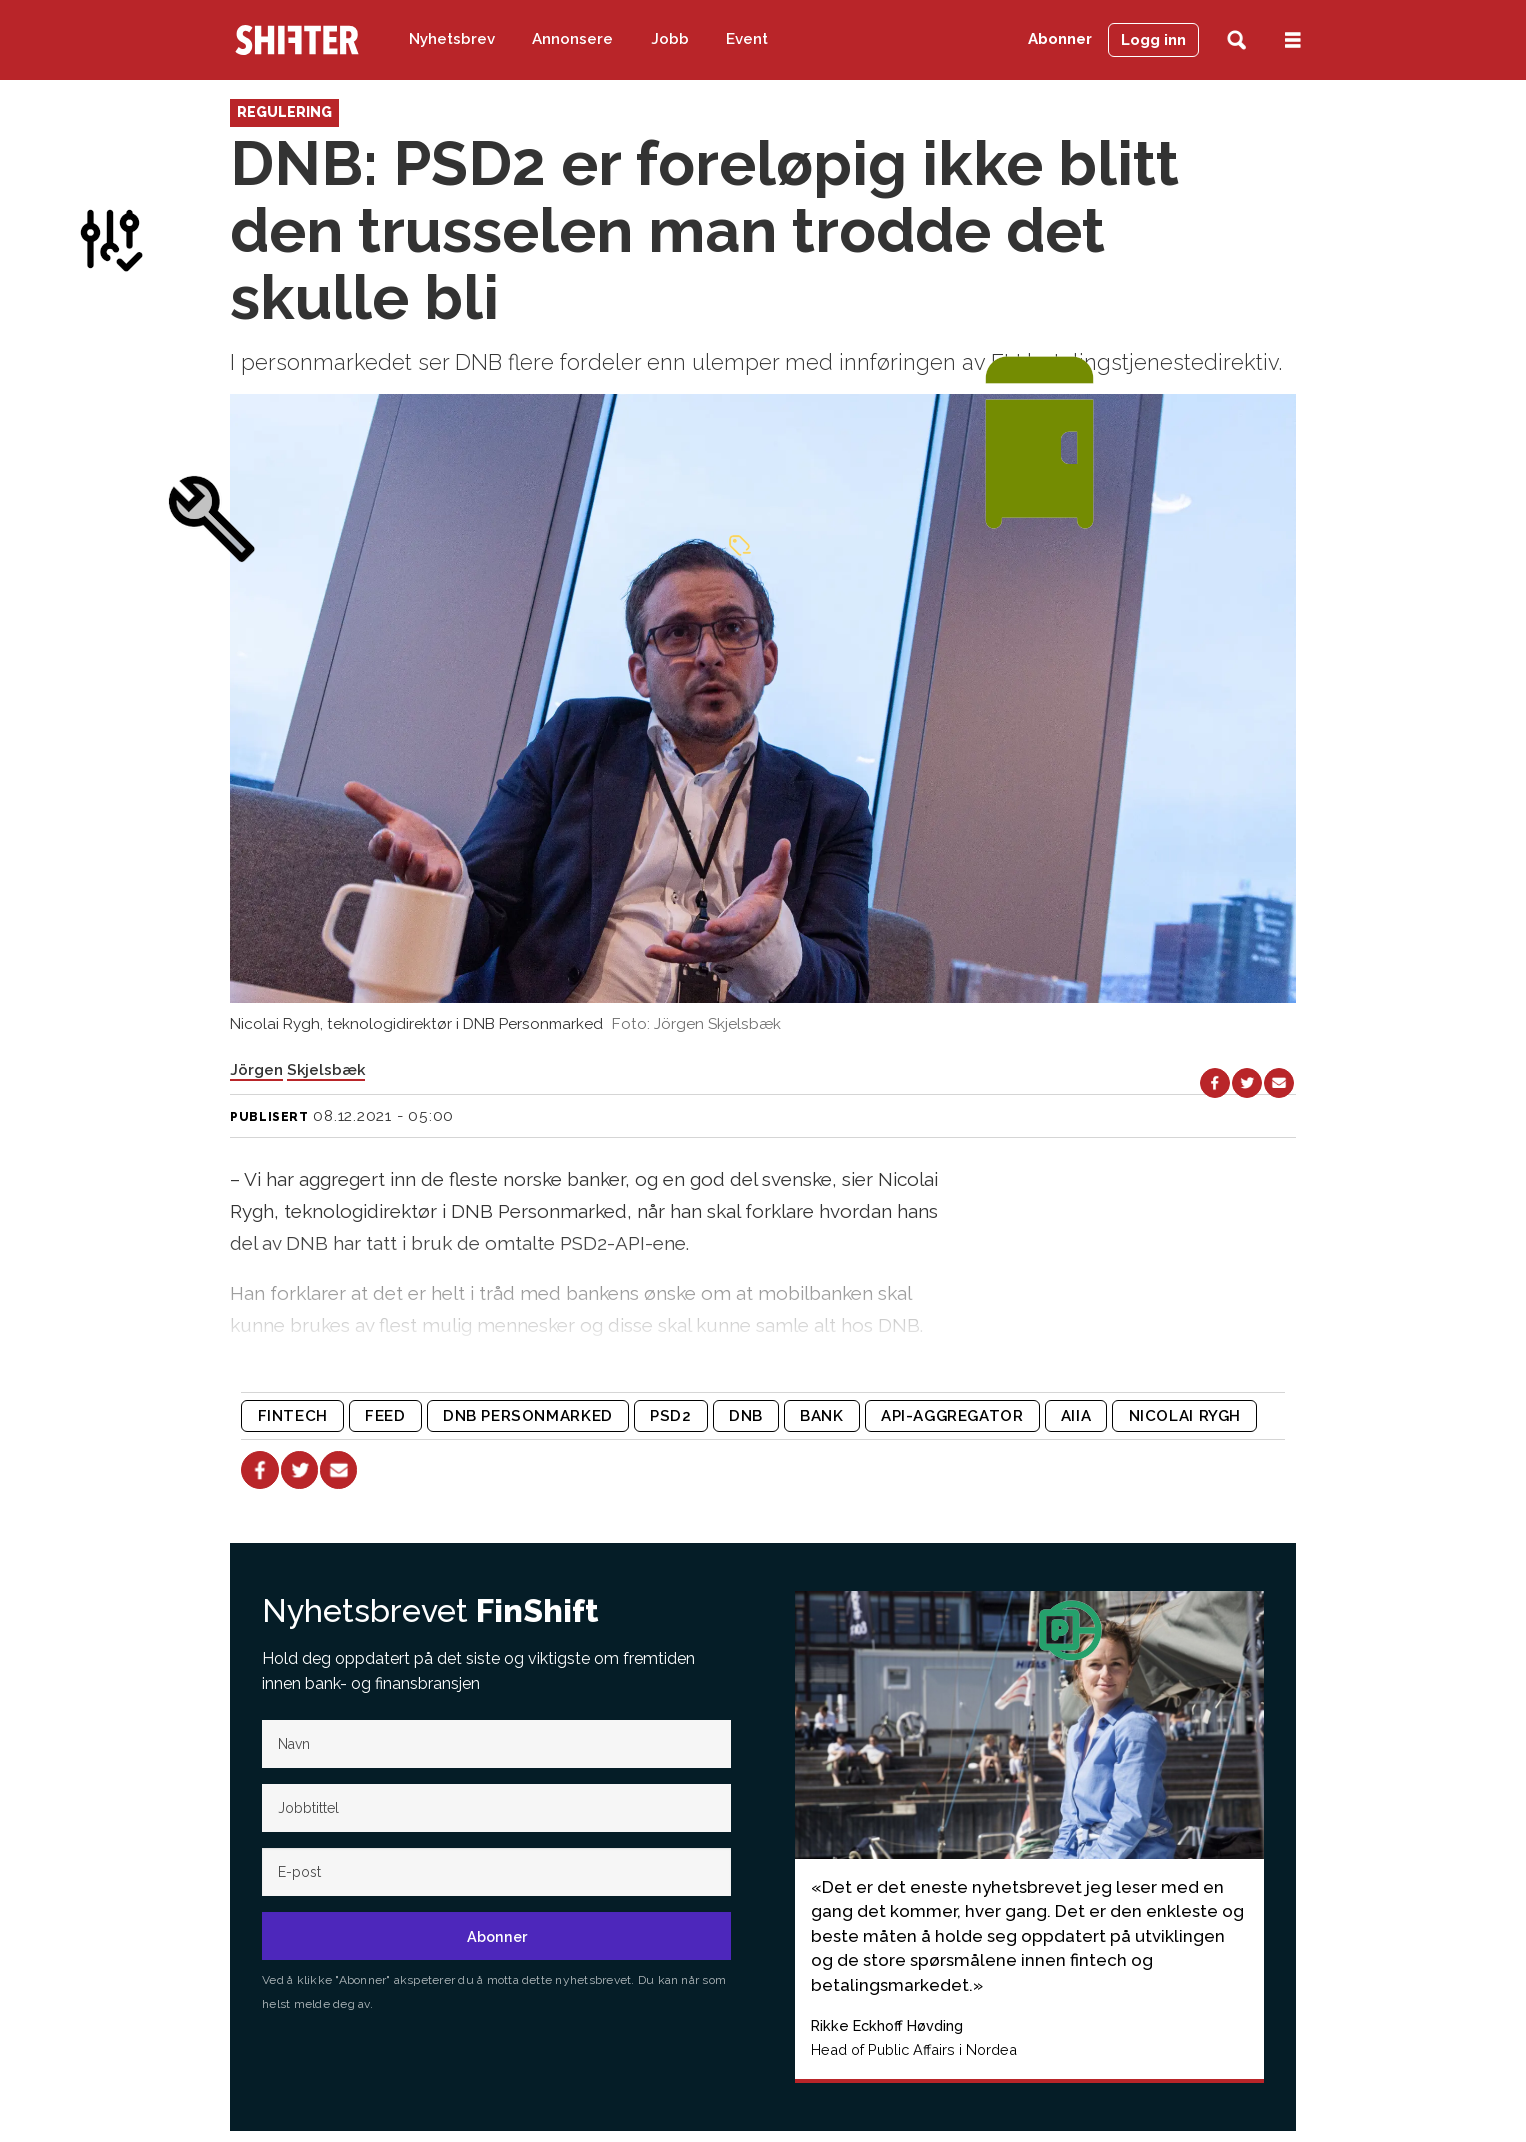 This screenshot has width=1526, height=2142. What do you see at coordinates (212, 519) in the screenshot?
I see `access settings or configuration options` at bounding box center [212, 519].